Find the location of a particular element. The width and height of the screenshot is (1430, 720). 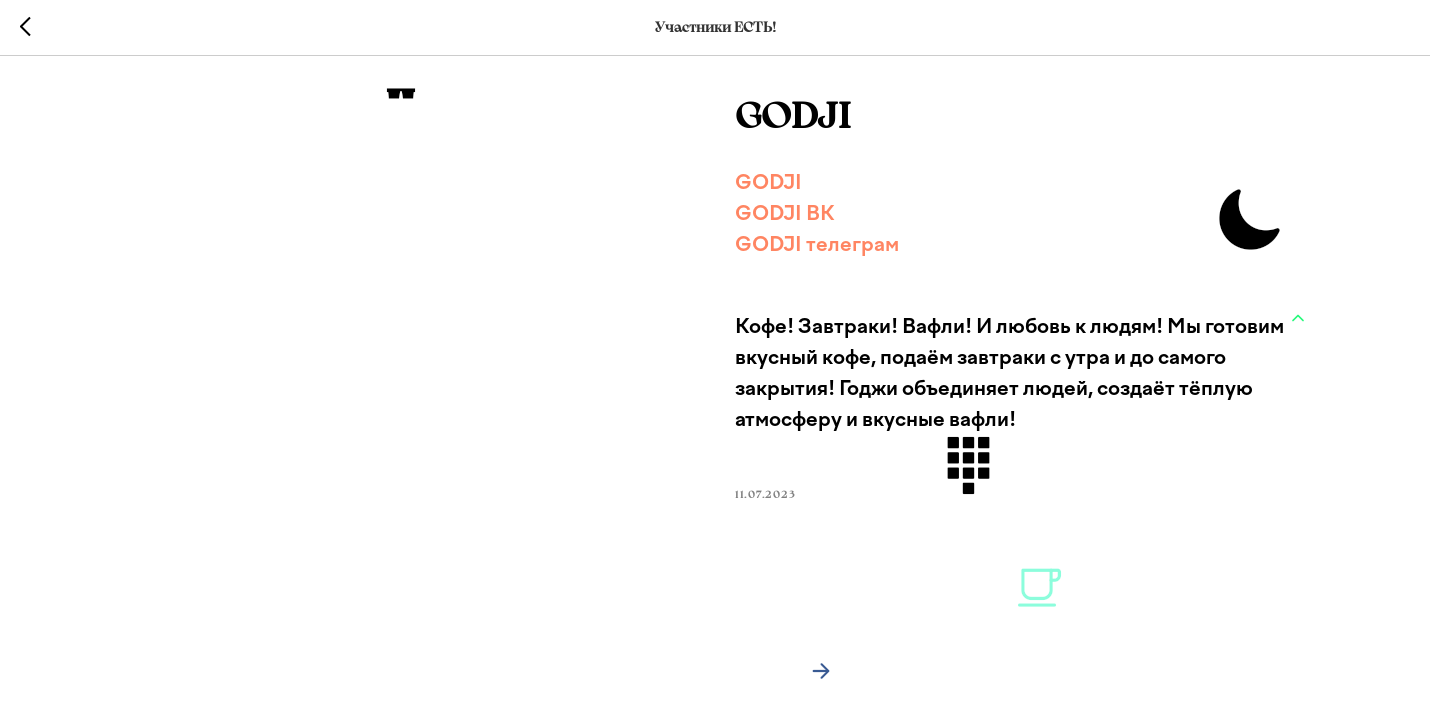

find nearby coffee shops or cafes is located at coordinates (1039, 588).